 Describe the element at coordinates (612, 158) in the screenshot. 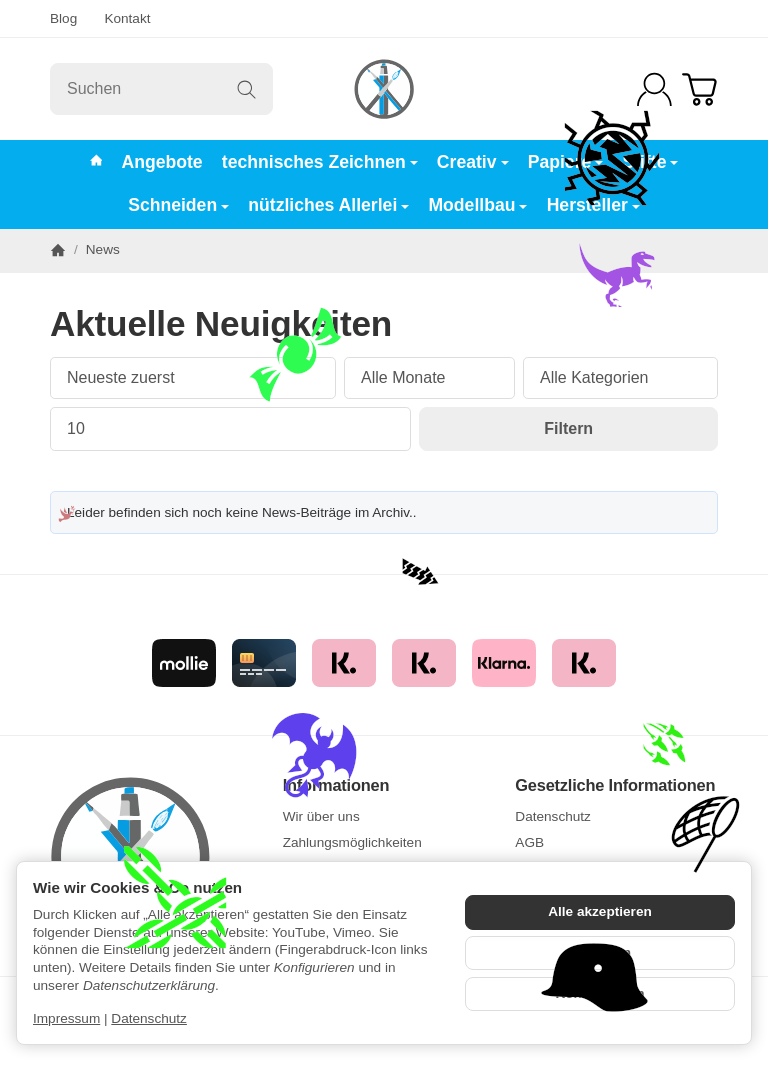

I see `indicates an unstable or volatile item in inventory` at that location.